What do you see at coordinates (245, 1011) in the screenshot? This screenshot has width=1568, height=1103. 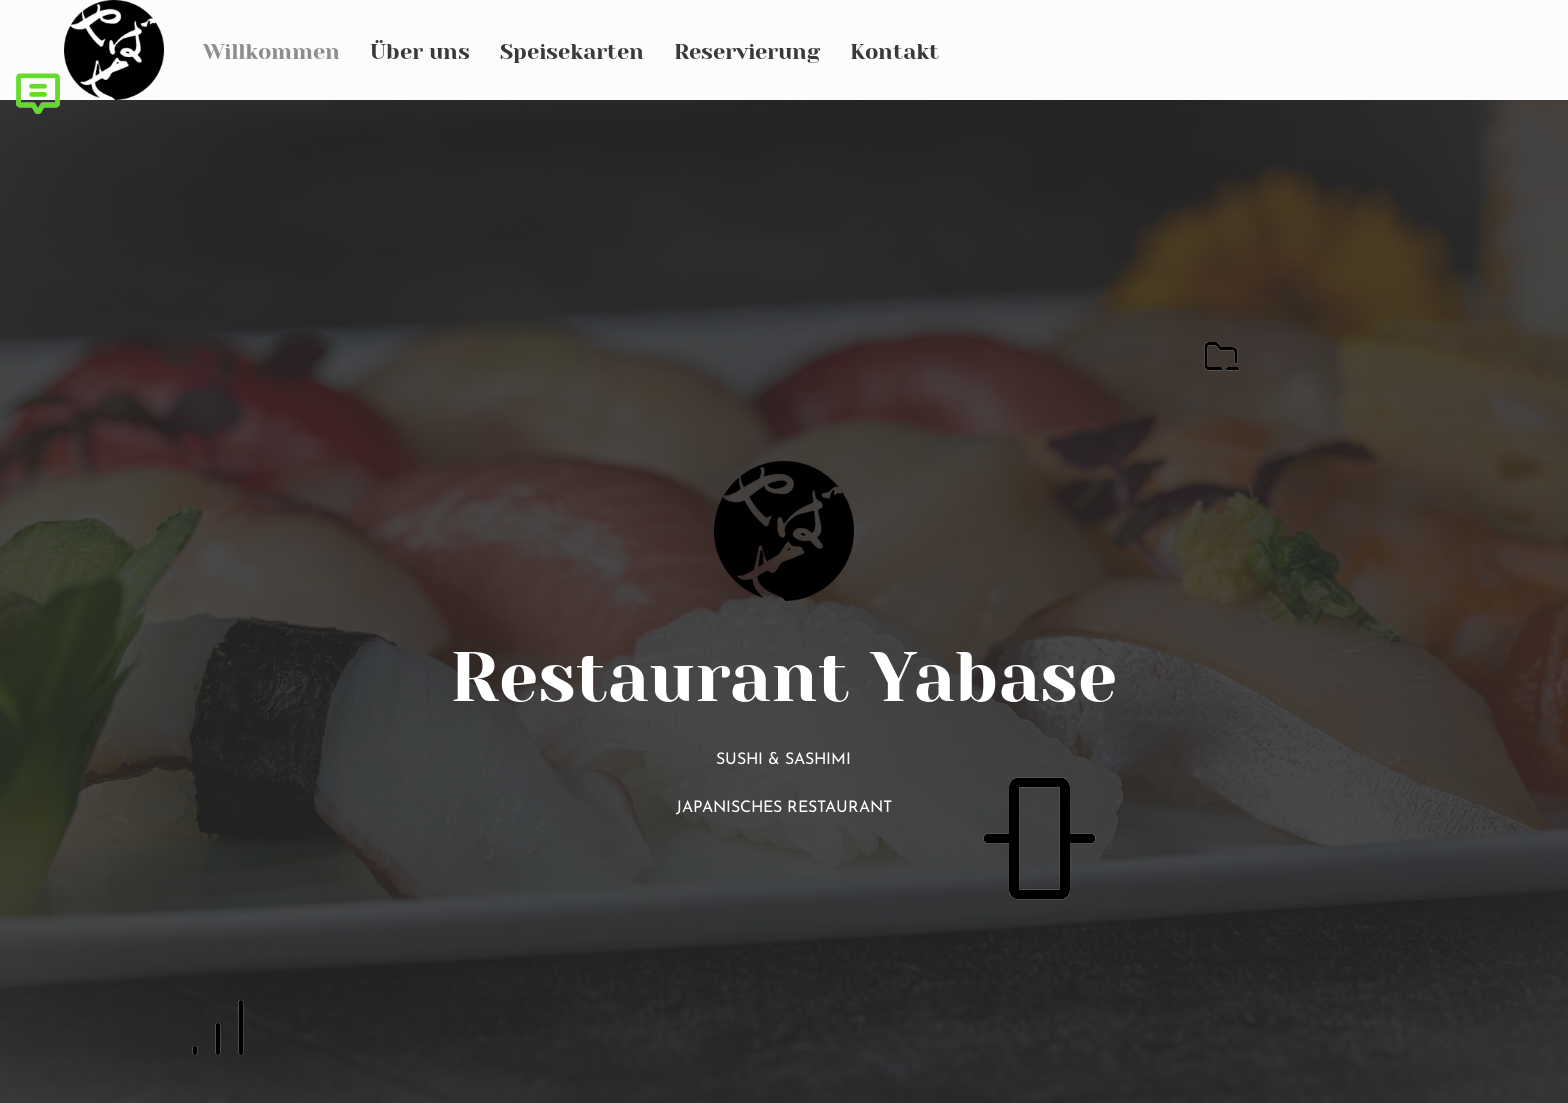 I see `indicates medium cellular signal strength` at bounding box center [245, 1011].